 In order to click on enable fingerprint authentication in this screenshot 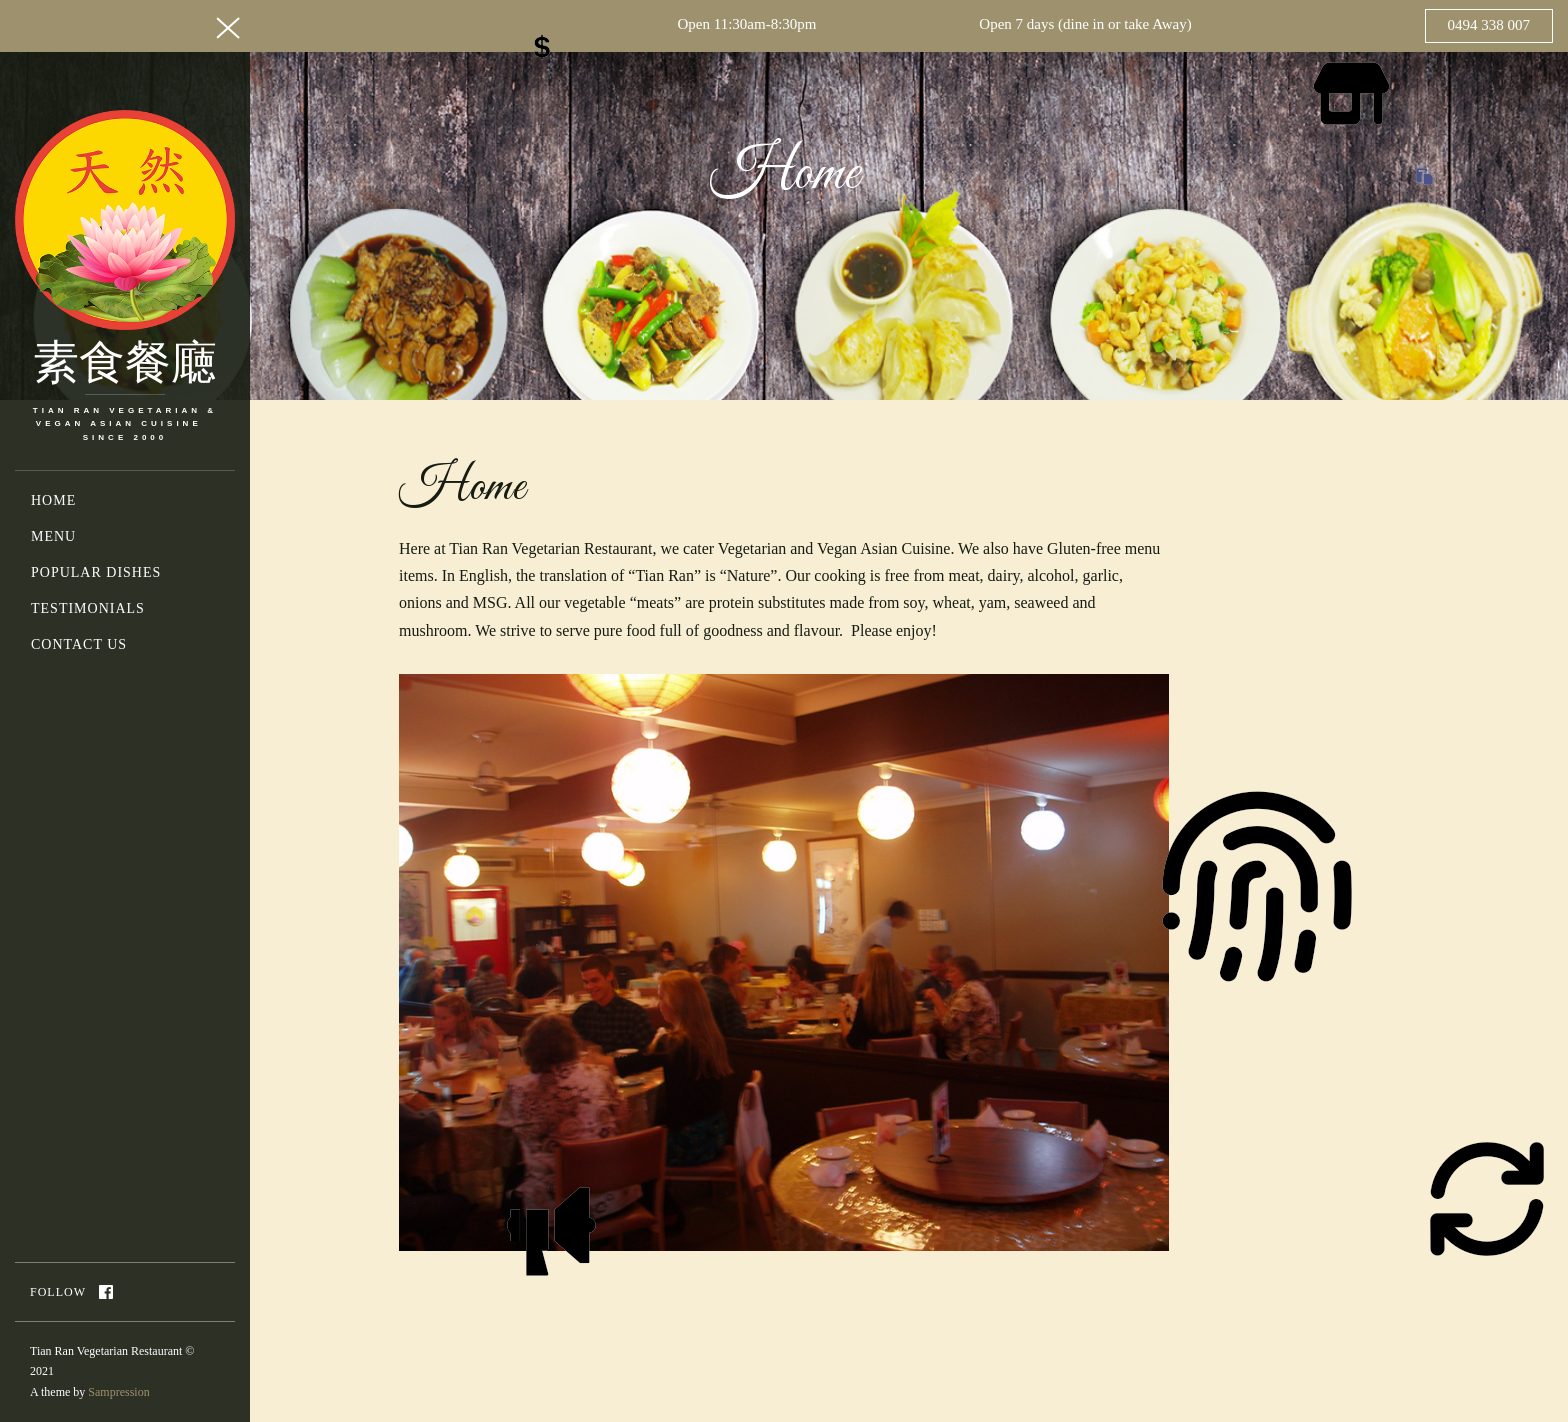, I will do `click(1257, 886)`.